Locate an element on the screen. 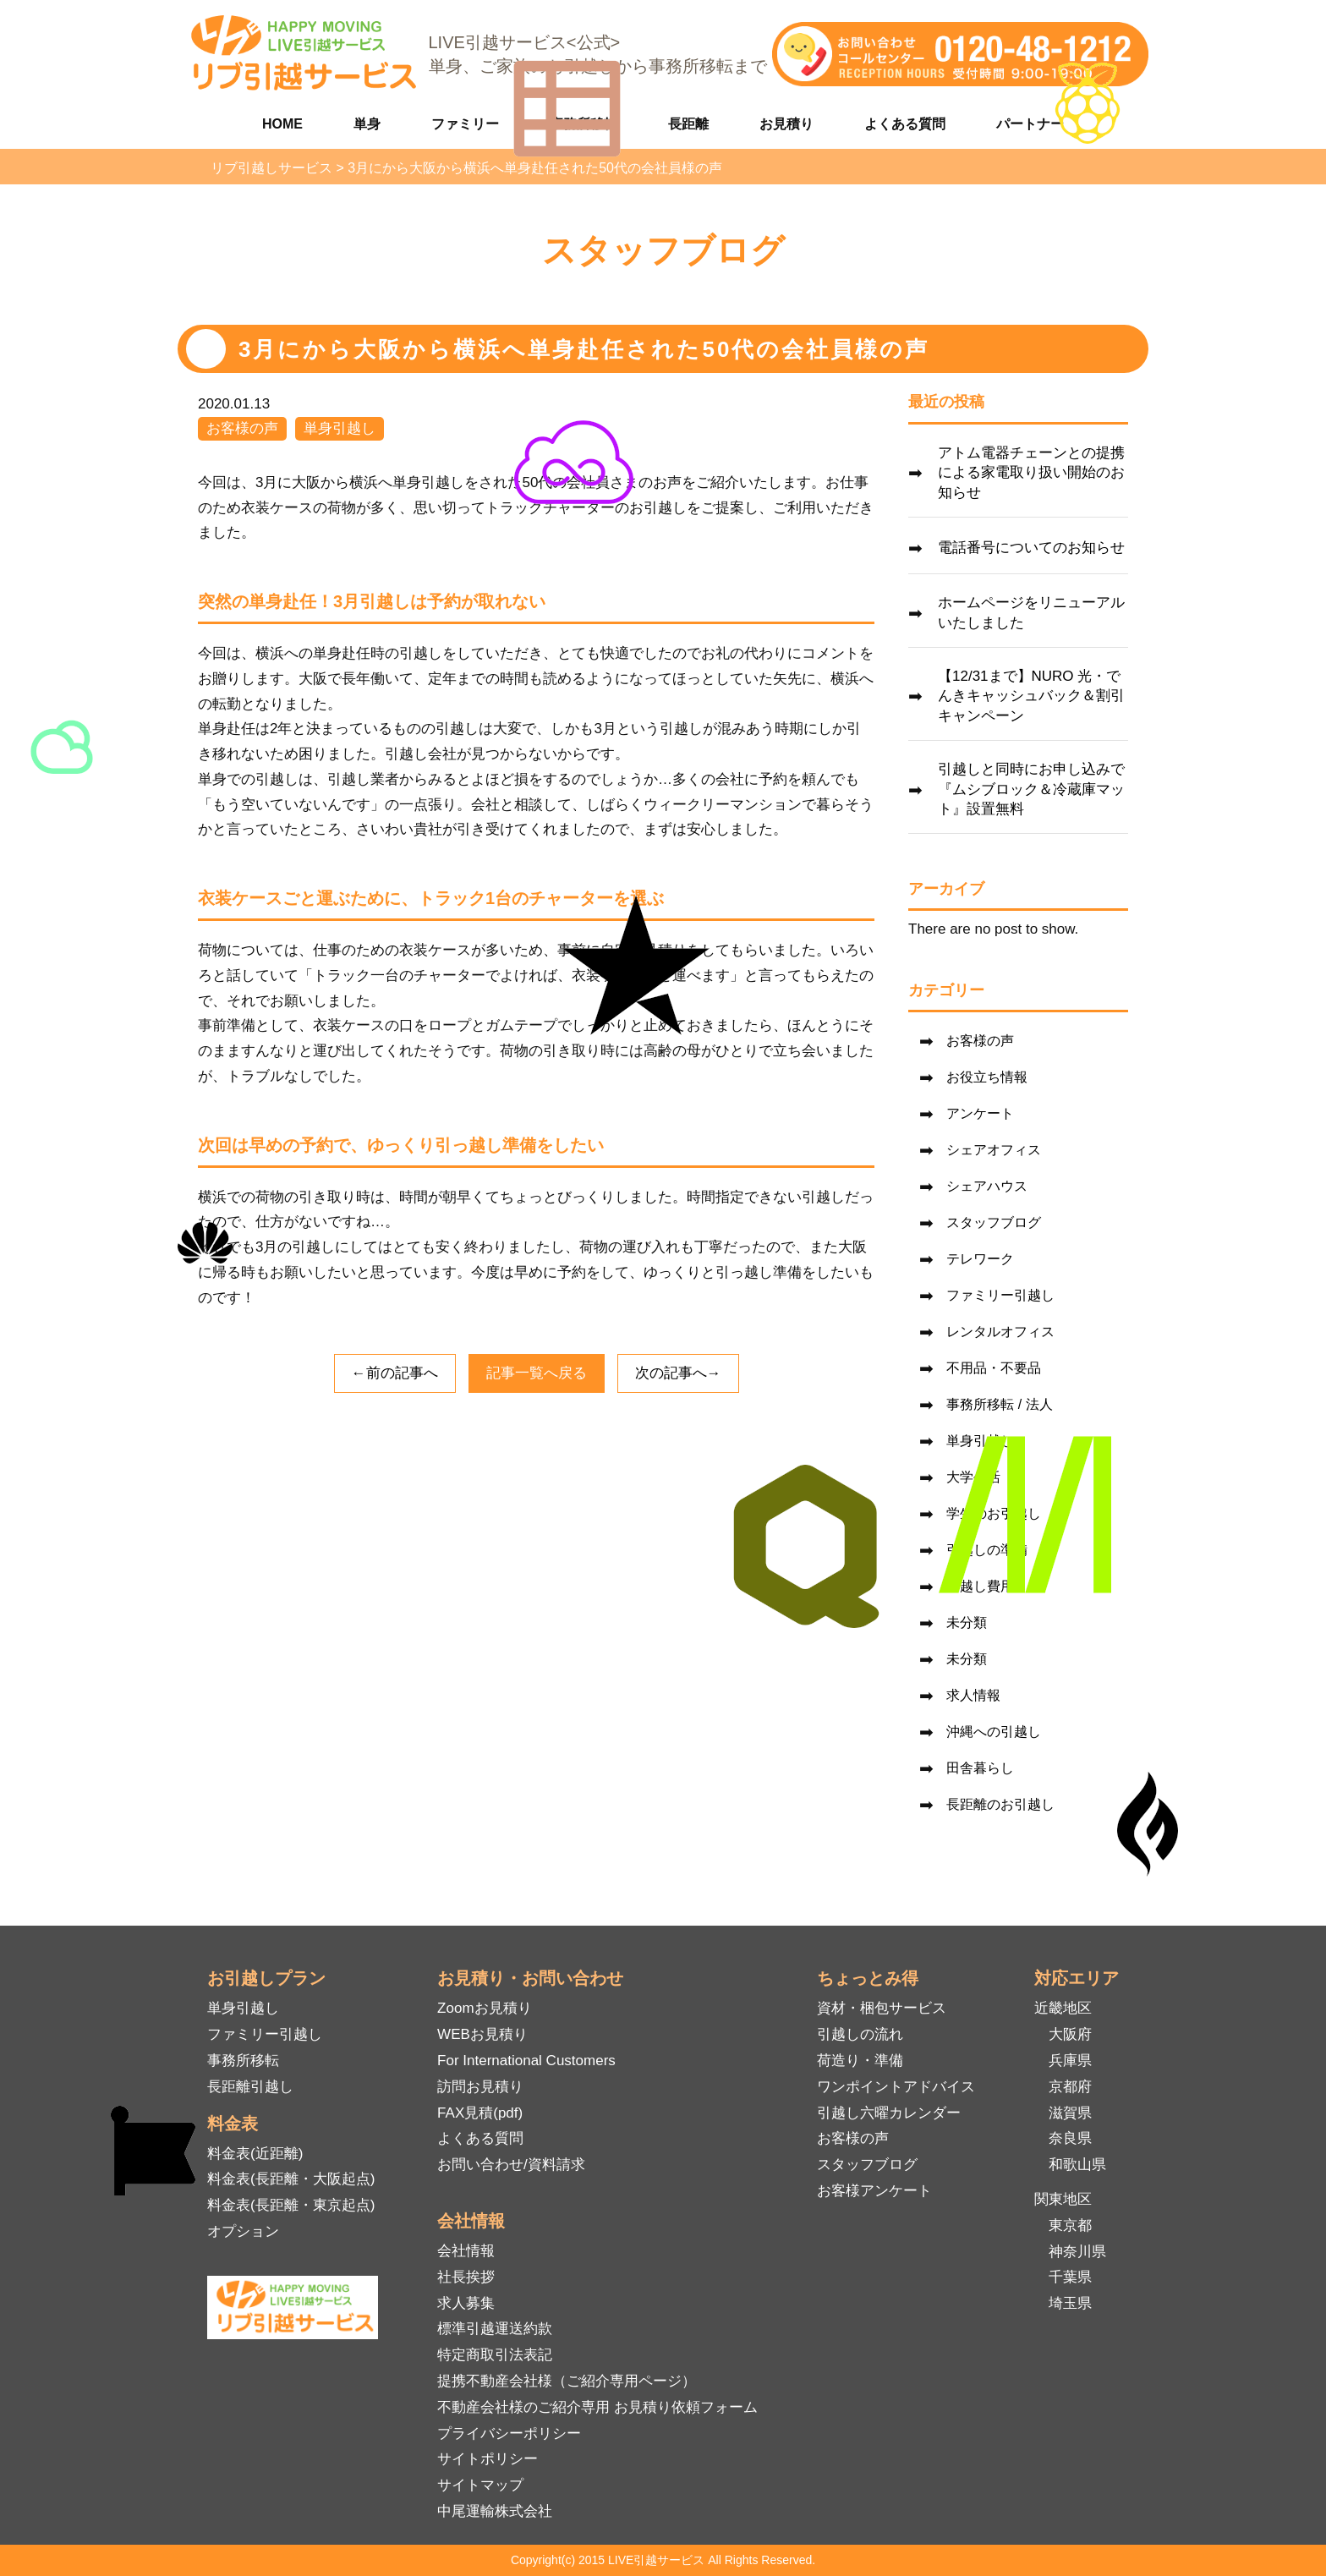 This screenshot has width=1326, height=2576. gripfire brand logo is located at coordinates (1151, 1824).